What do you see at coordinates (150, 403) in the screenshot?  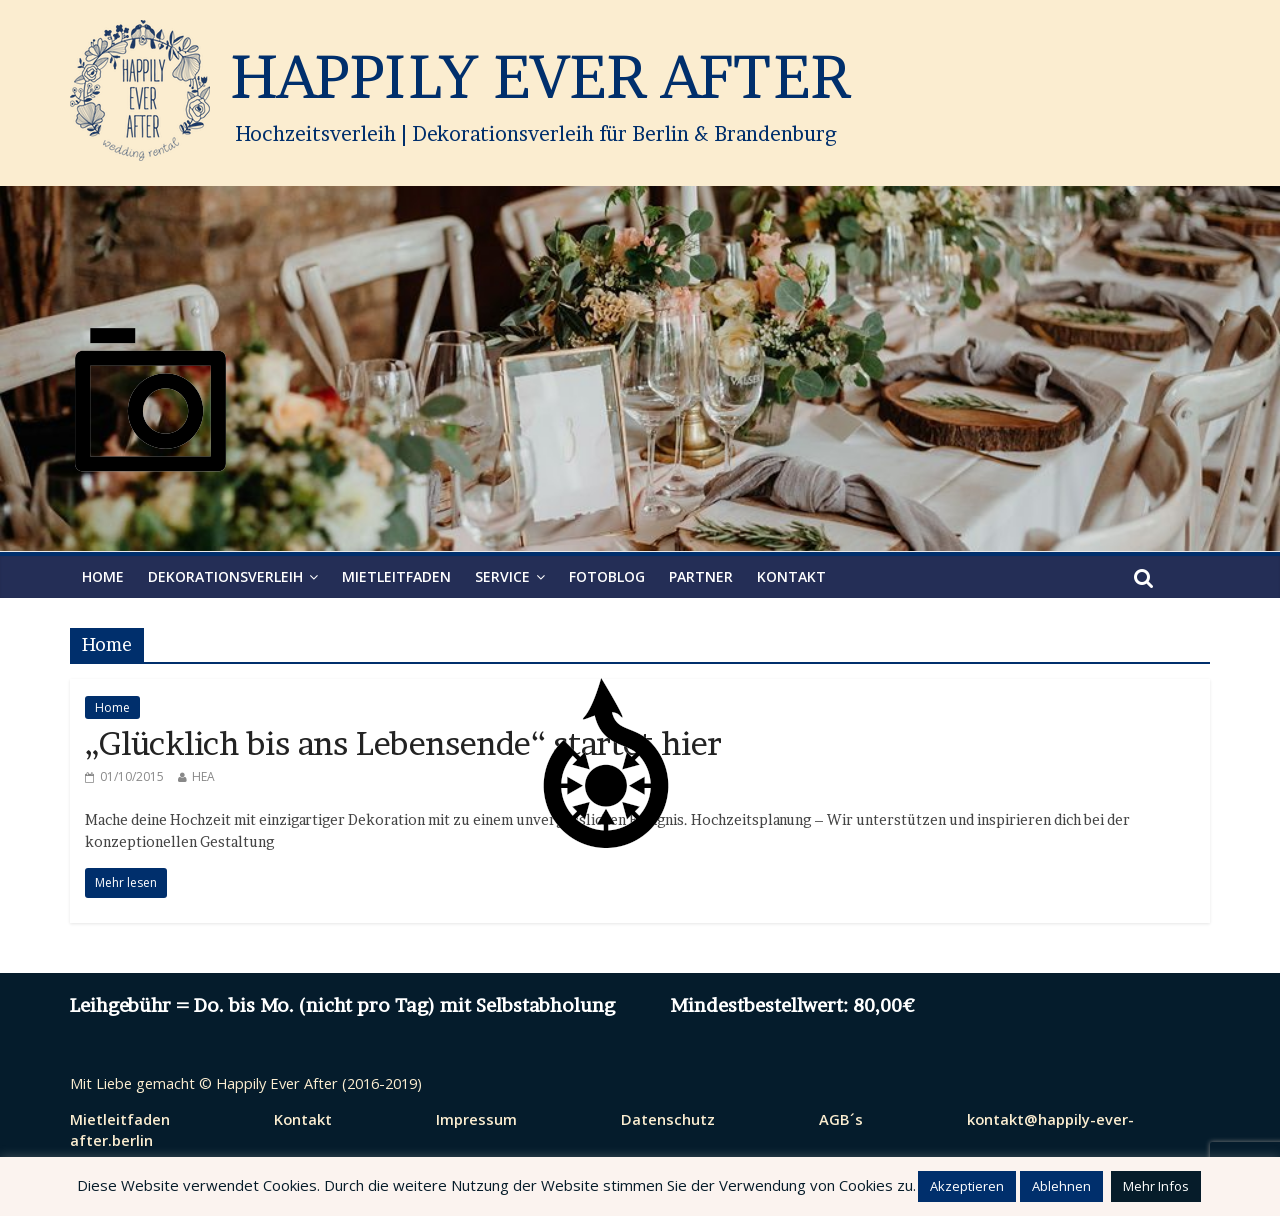 I see `open camera to take a photo` at bounding box center [150, 403].